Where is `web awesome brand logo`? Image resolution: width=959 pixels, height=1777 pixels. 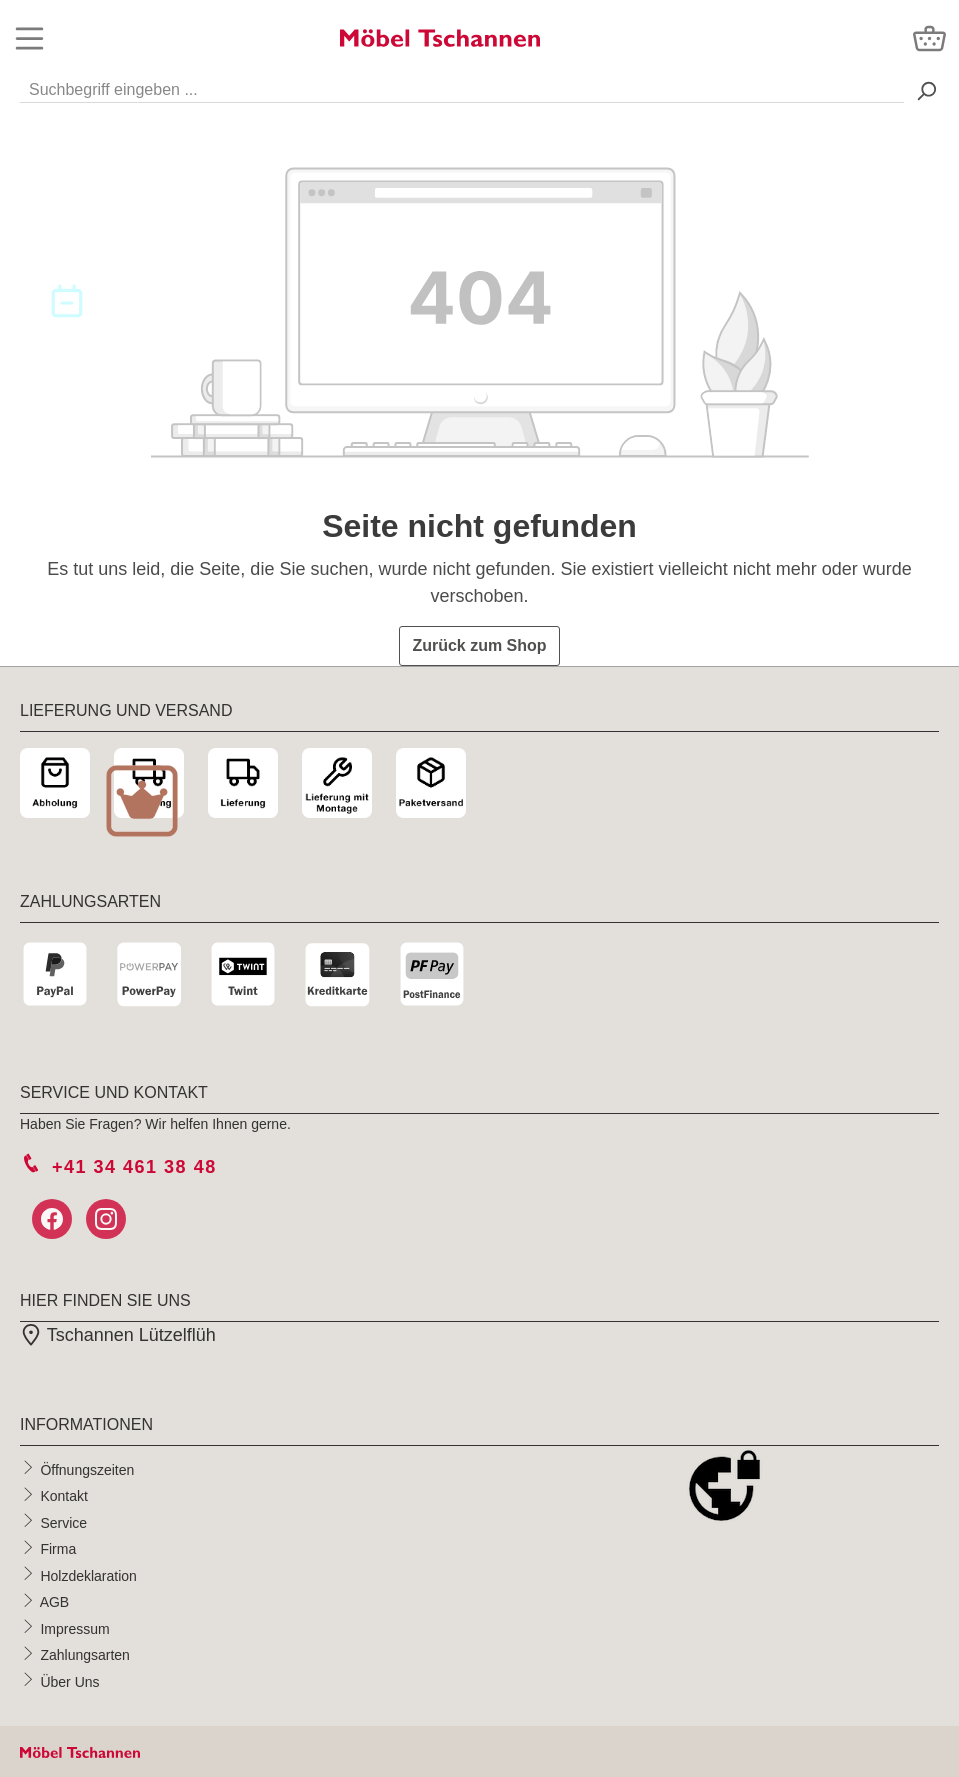 web awesome brand logo is located at coordinates (142, 801).